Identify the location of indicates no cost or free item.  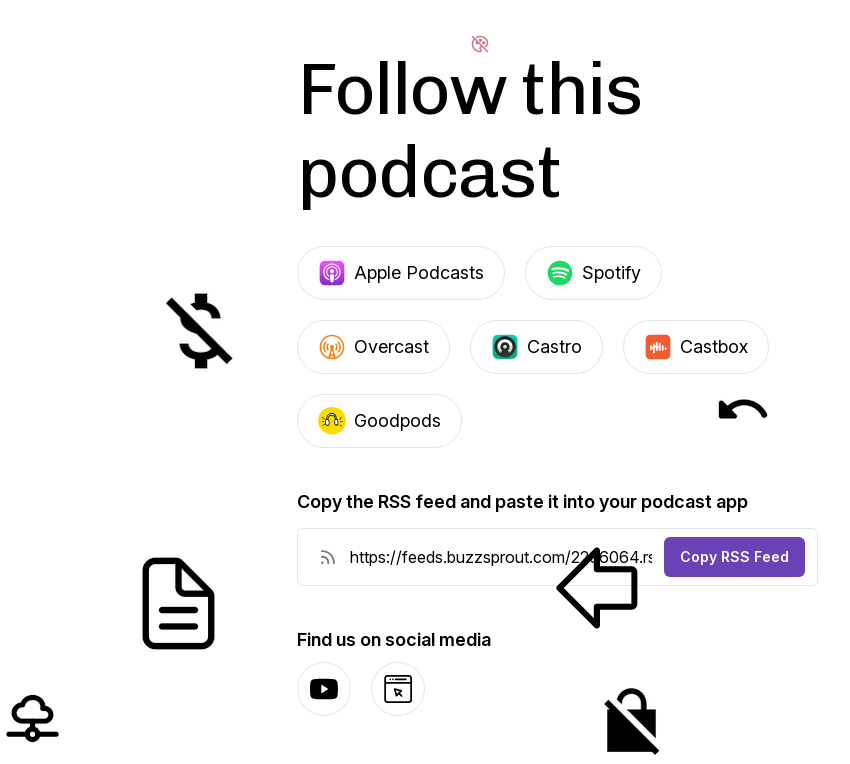
(199, 331).